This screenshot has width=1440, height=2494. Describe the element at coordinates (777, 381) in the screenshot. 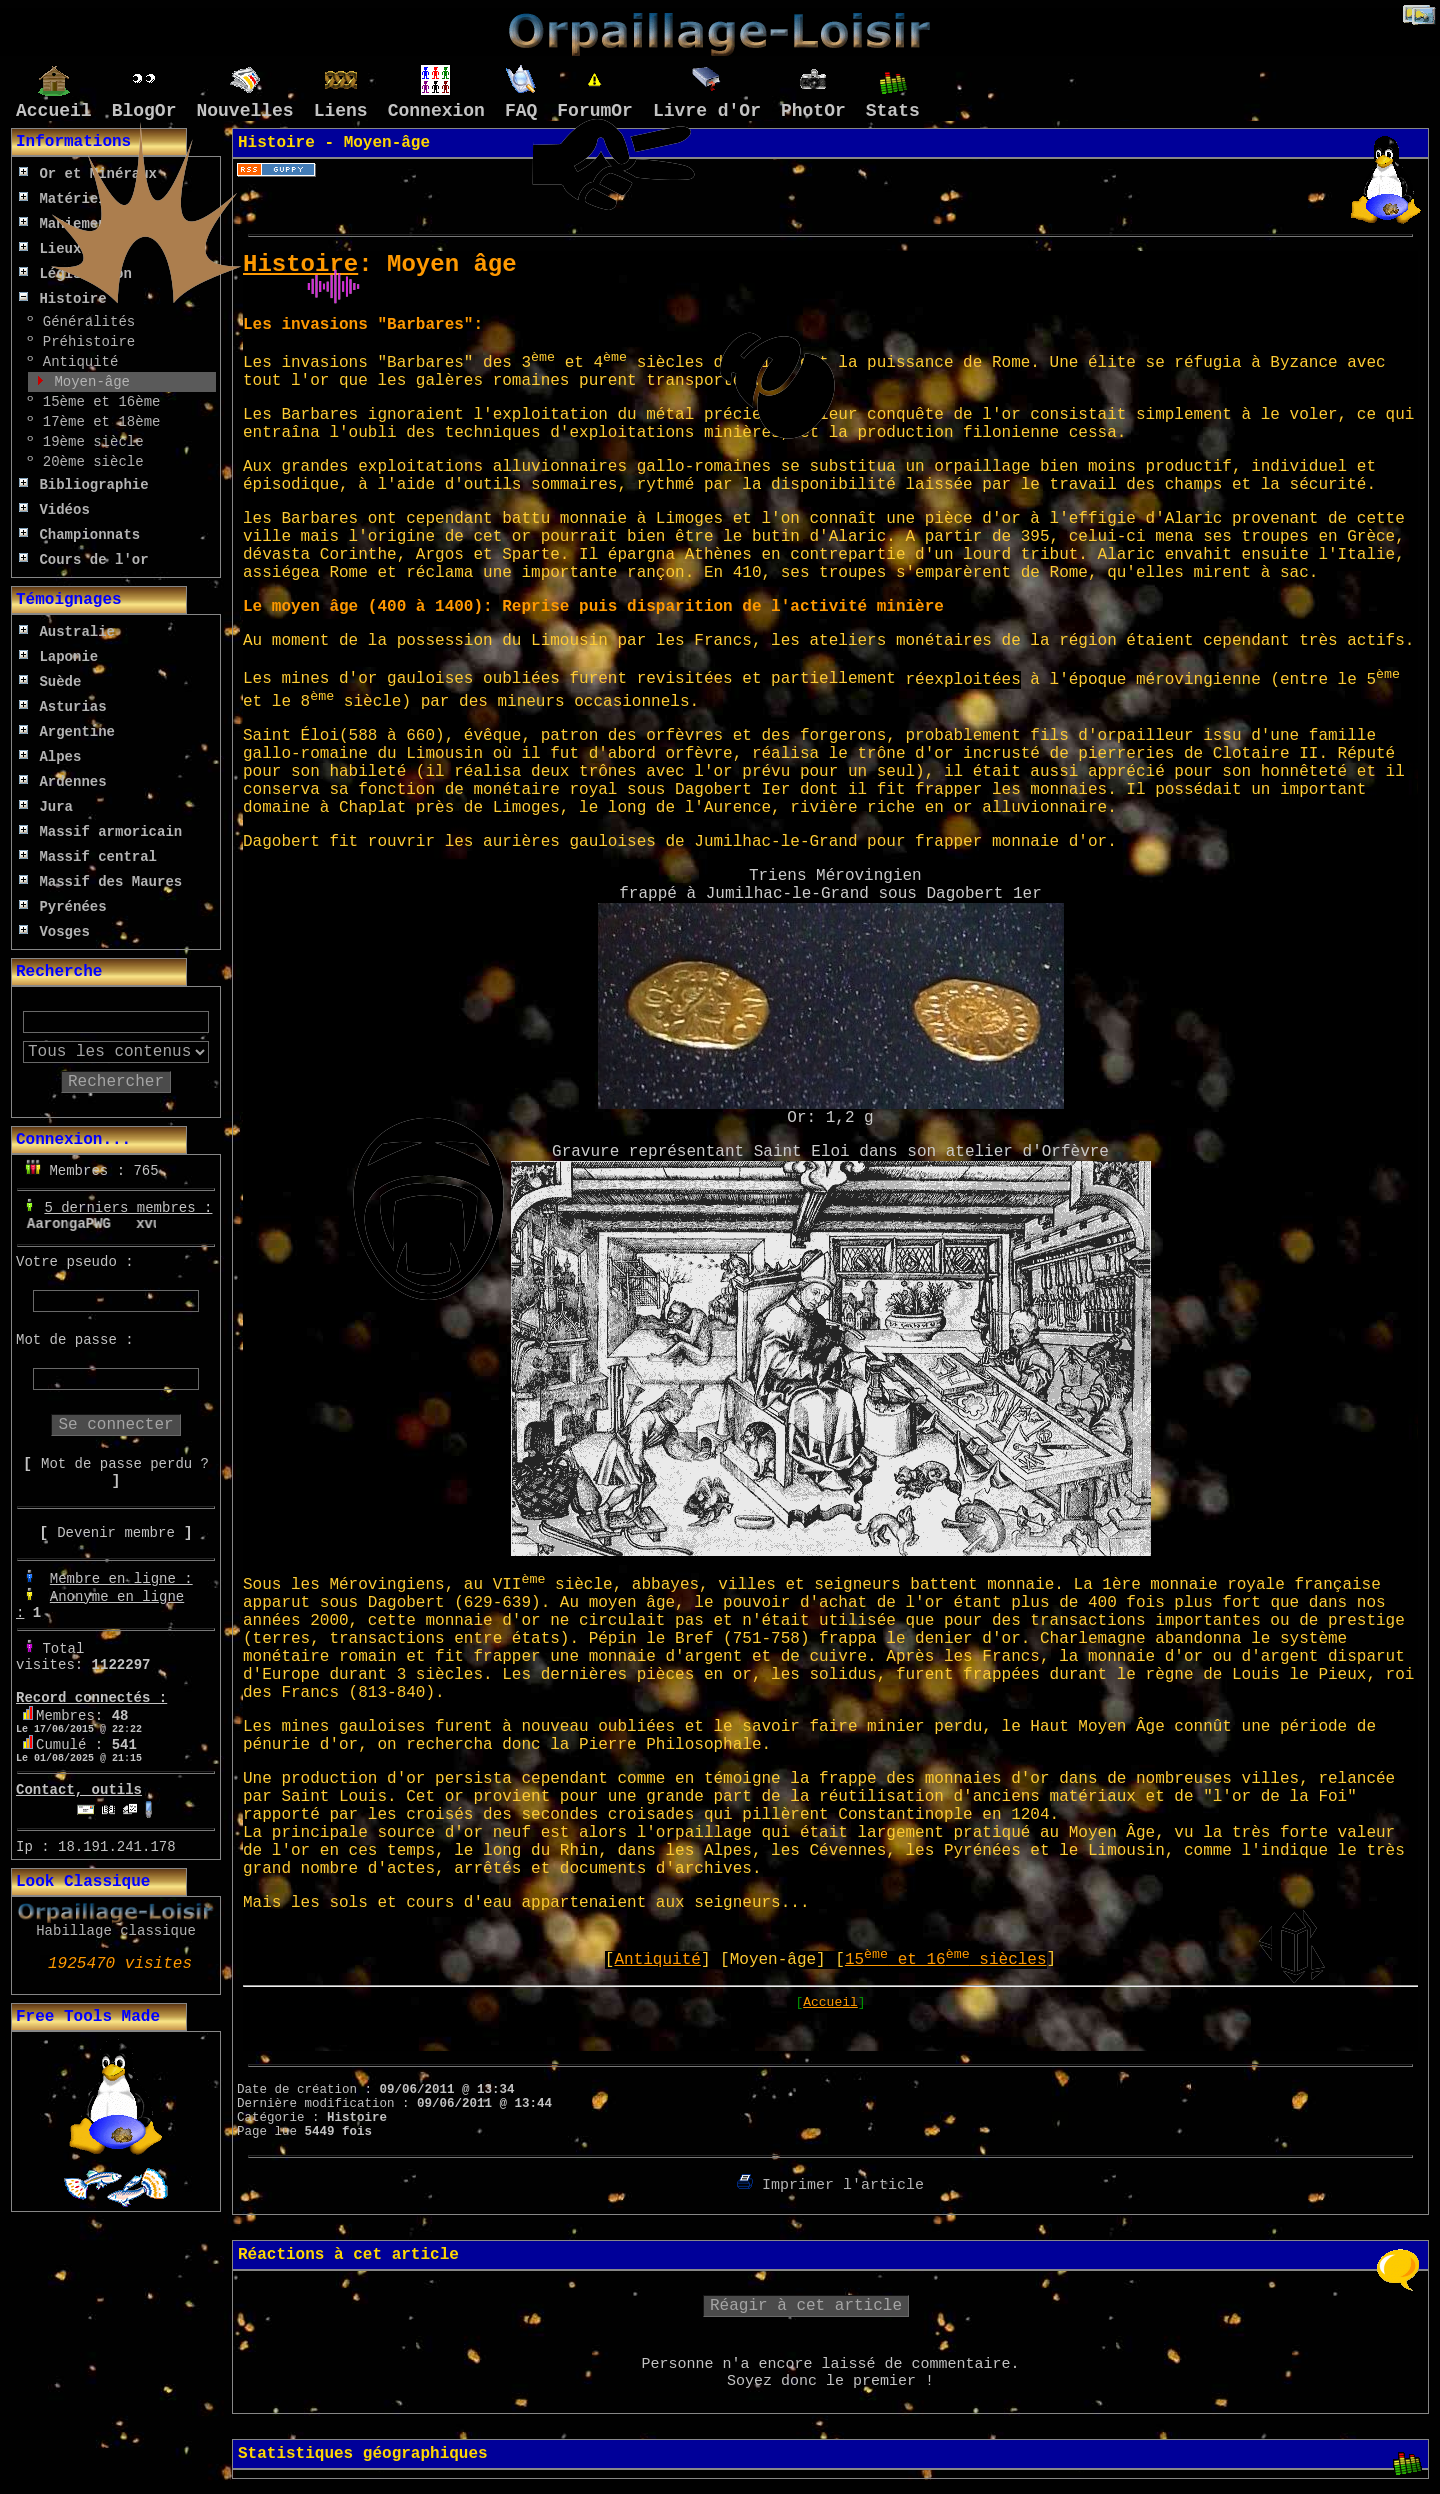

I see `access boxing or fighting game mode` at that location.